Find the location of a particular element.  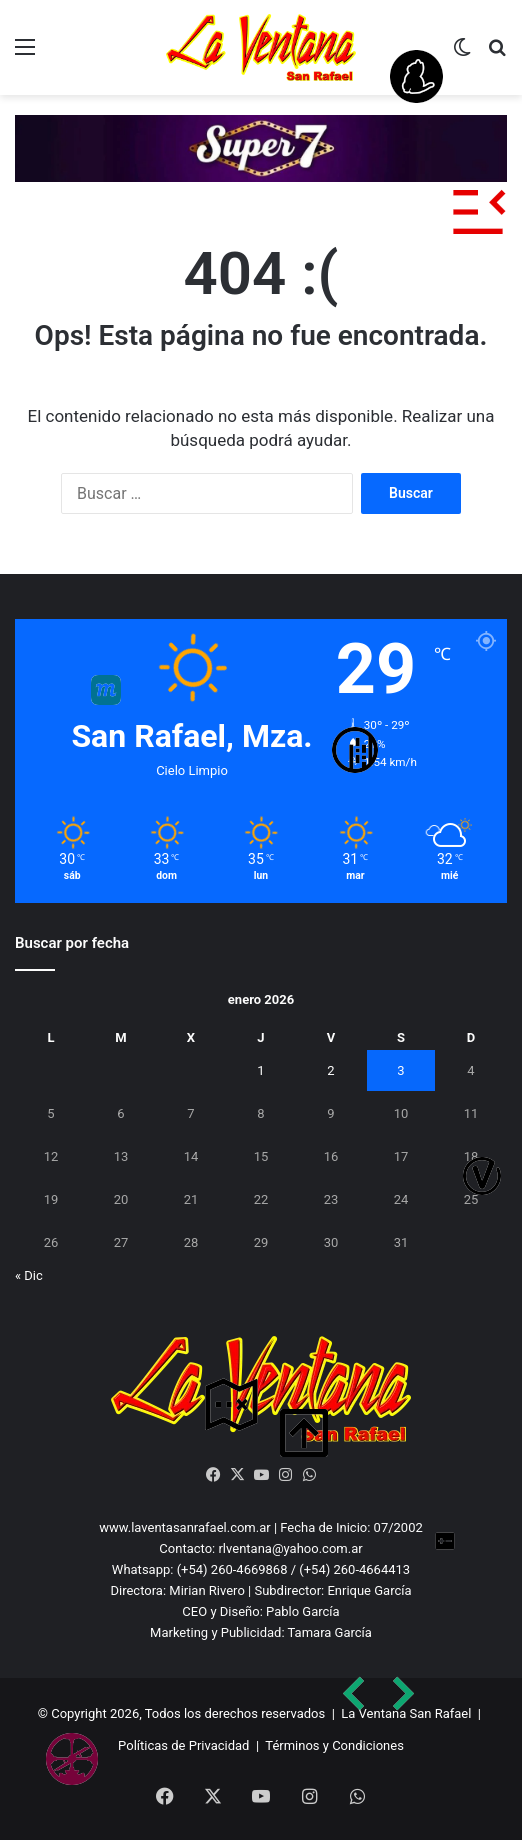

GeoPandas library logo is located at coordinates (355, 750).